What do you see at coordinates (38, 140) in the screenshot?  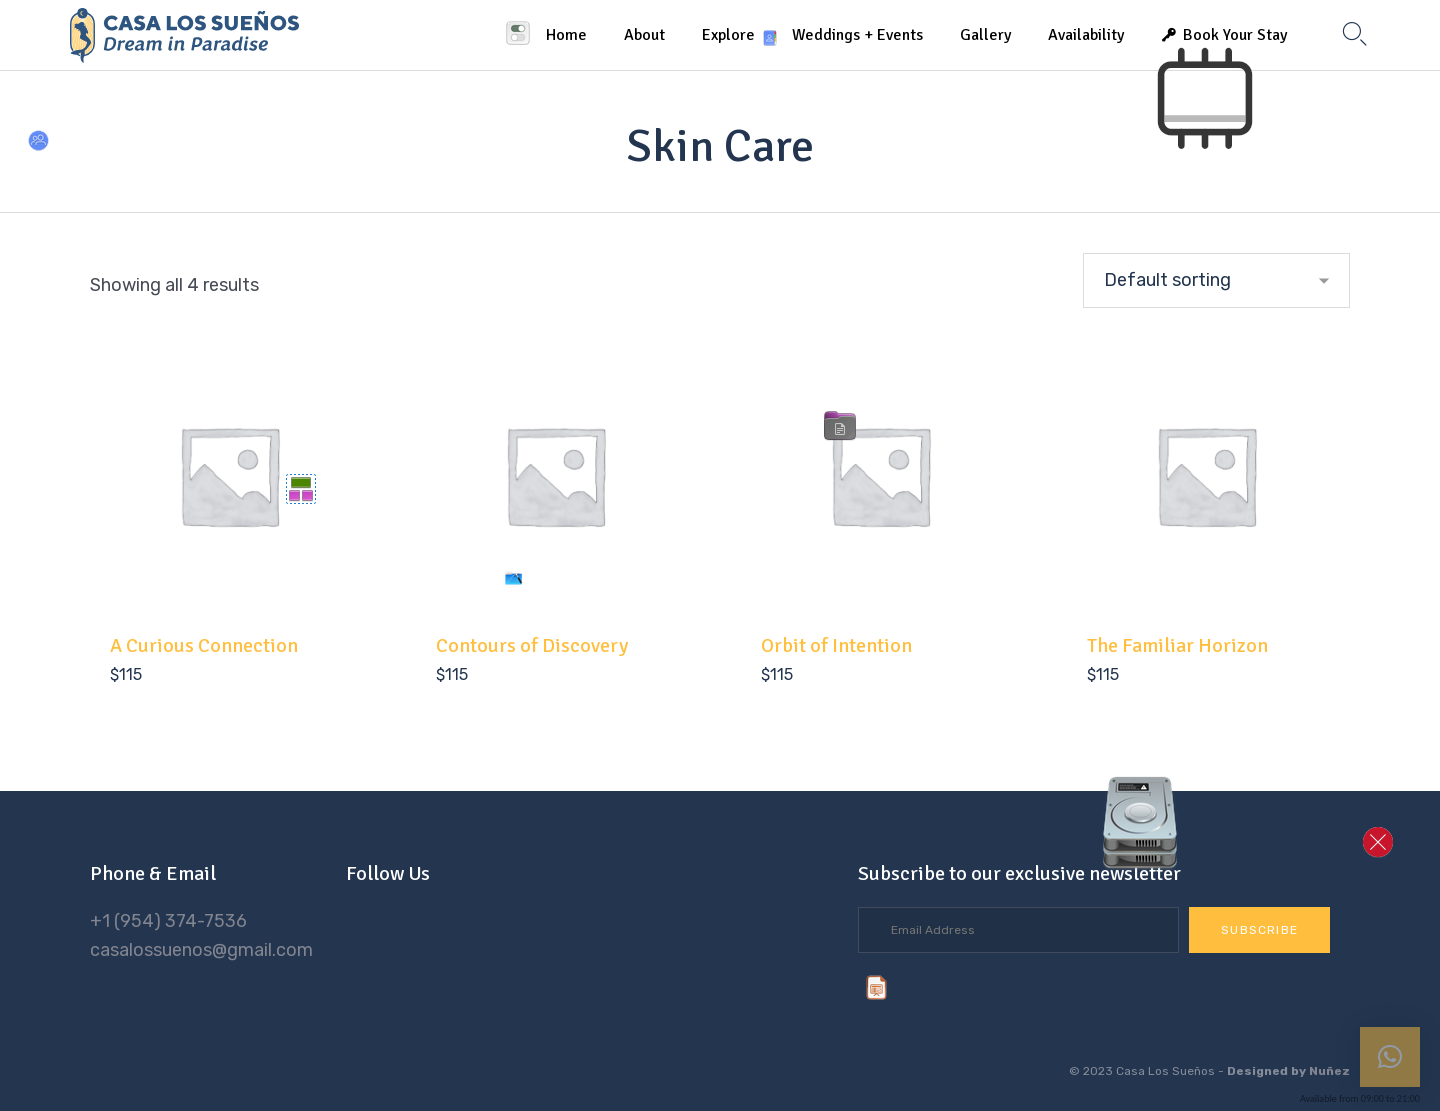 I see `manage user accounts and groups` at bounding box center [38, 140].